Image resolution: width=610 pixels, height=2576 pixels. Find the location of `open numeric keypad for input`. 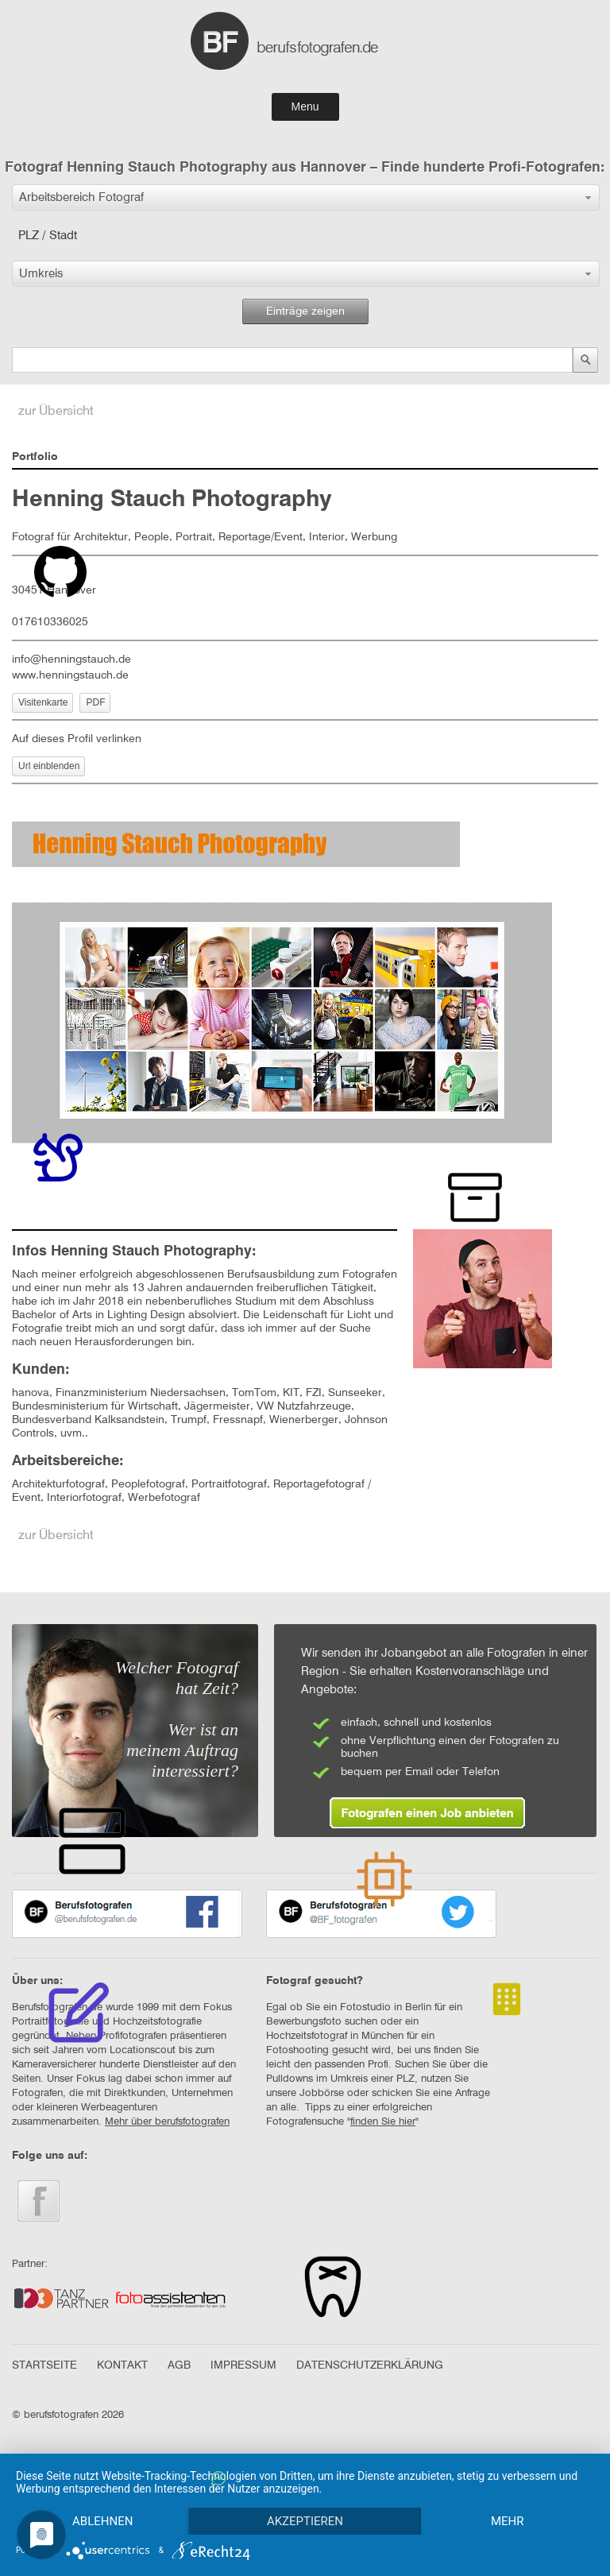

open numeric keypad for input is located at coordinates (507, 1999).